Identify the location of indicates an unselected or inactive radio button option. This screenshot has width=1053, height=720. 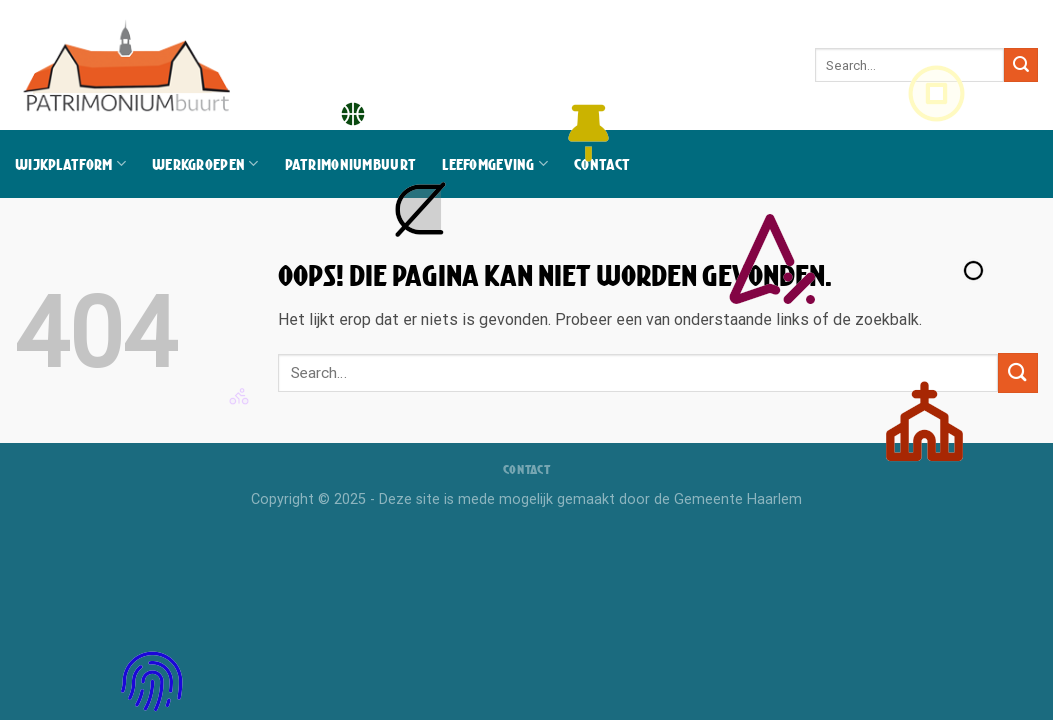
(973, 270).